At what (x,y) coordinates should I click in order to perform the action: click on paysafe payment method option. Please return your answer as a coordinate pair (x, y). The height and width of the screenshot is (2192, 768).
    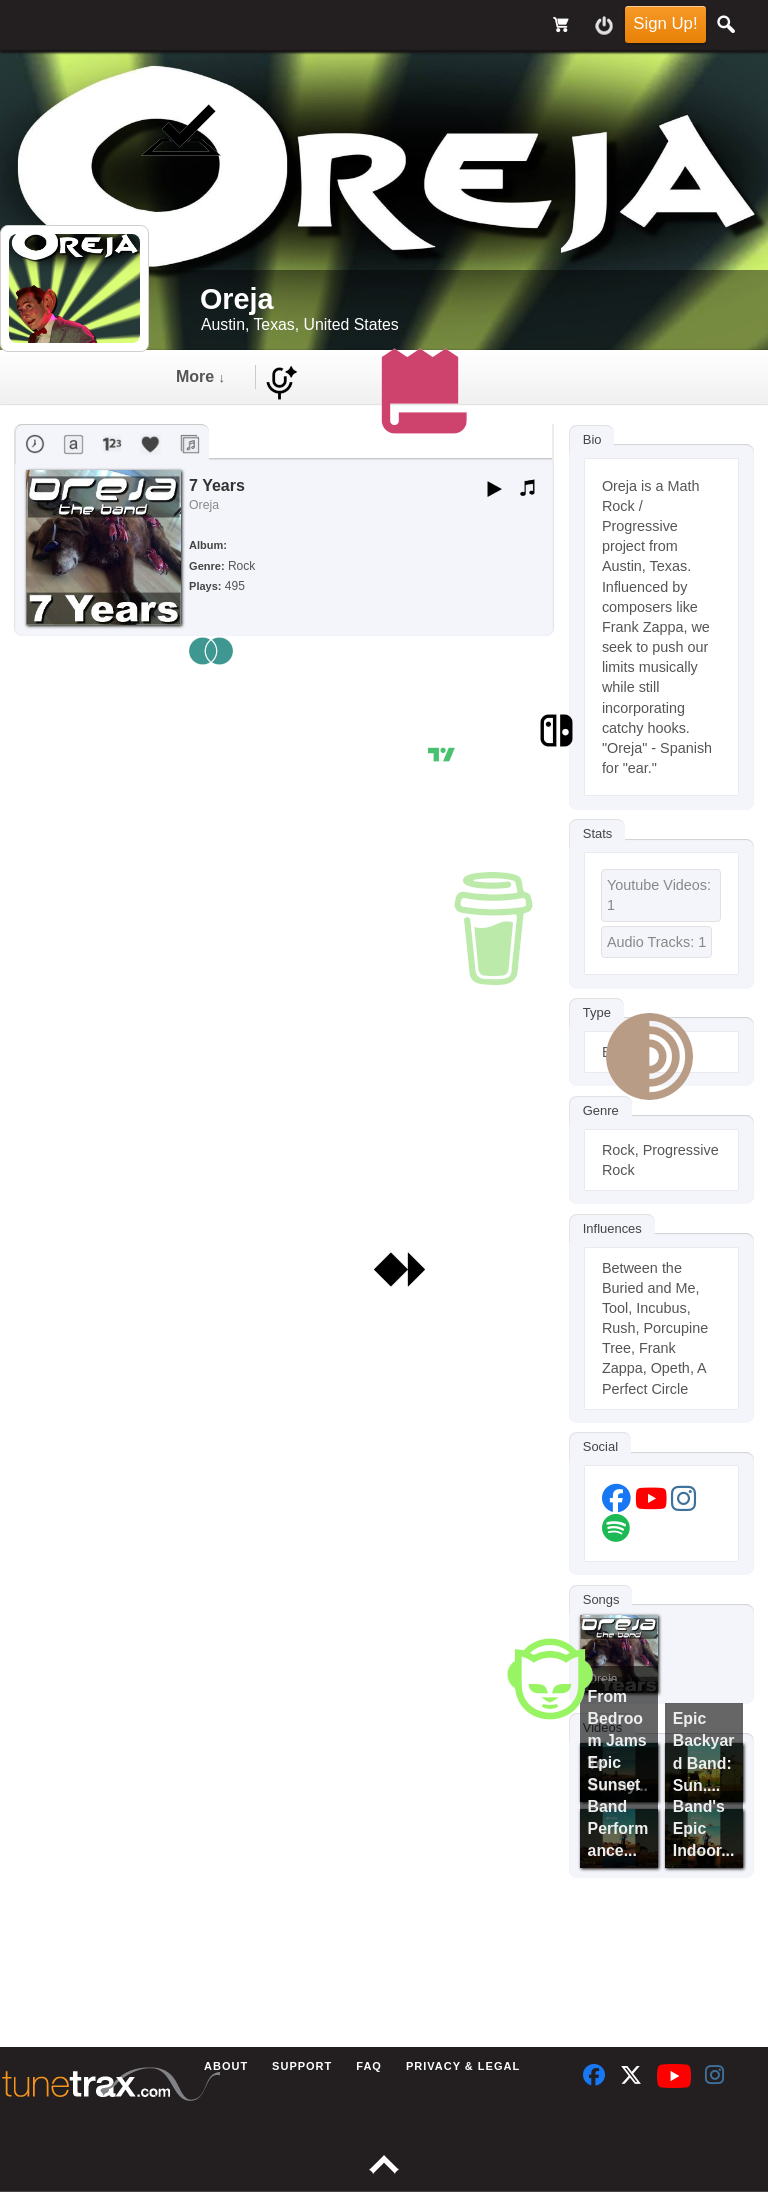
    Looking at the image, I should click on (399, 1269).